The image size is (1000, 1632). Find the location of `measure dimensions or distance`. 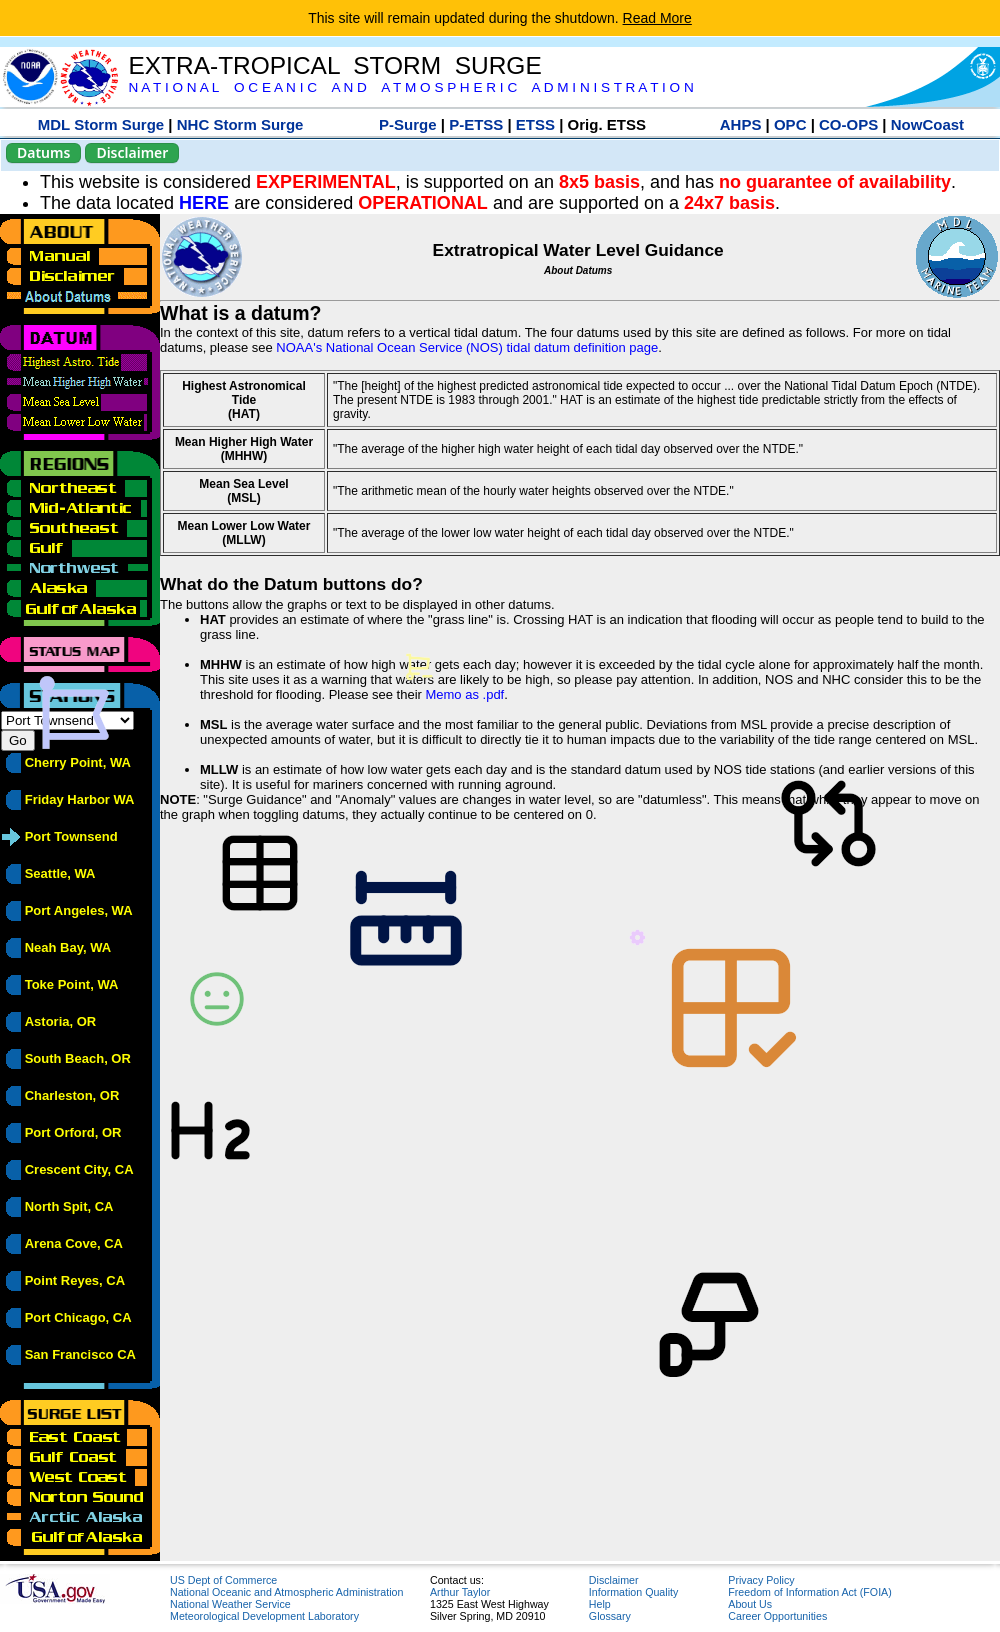

measure dimensions or distance is located at coordinates (406, 921).